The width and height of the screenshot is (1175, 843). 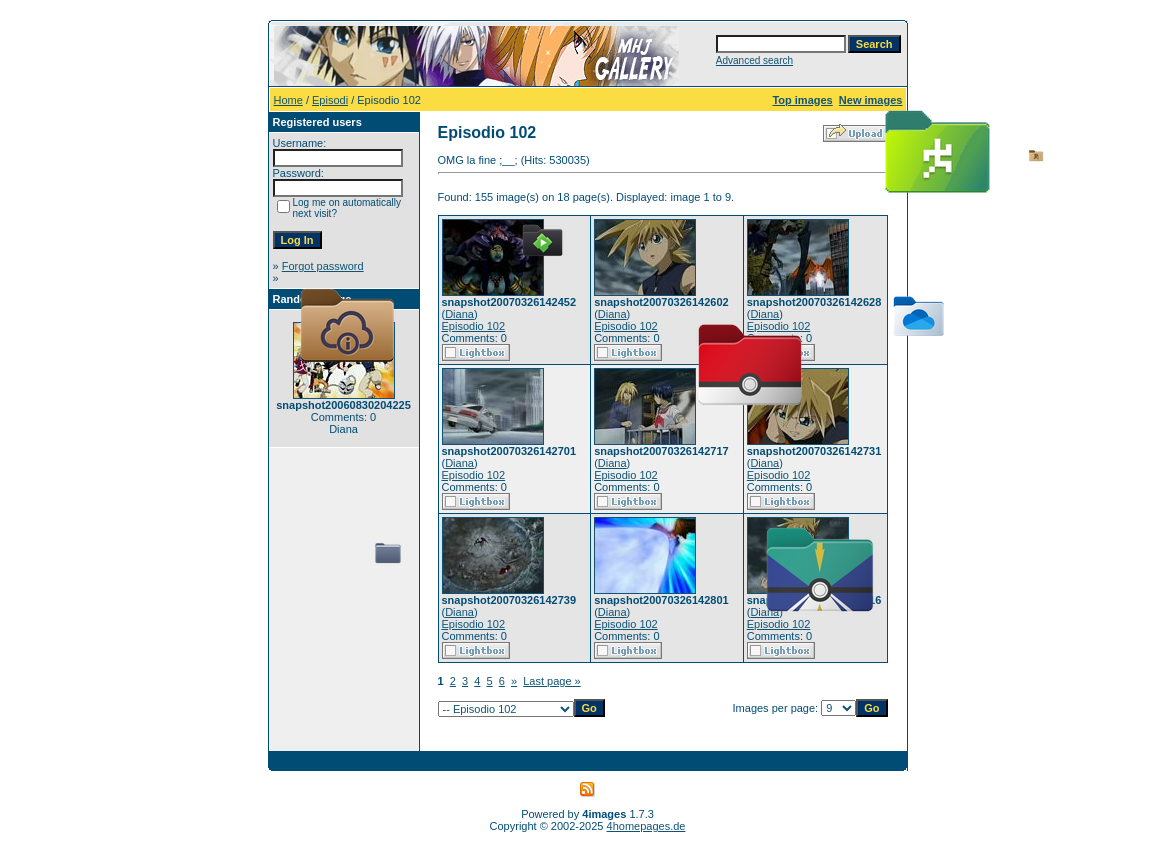 What do you see at coordinates (542, 241) in the screenshot?
I see `open folder containing Emby media server files` at bounding box center [542, 241].